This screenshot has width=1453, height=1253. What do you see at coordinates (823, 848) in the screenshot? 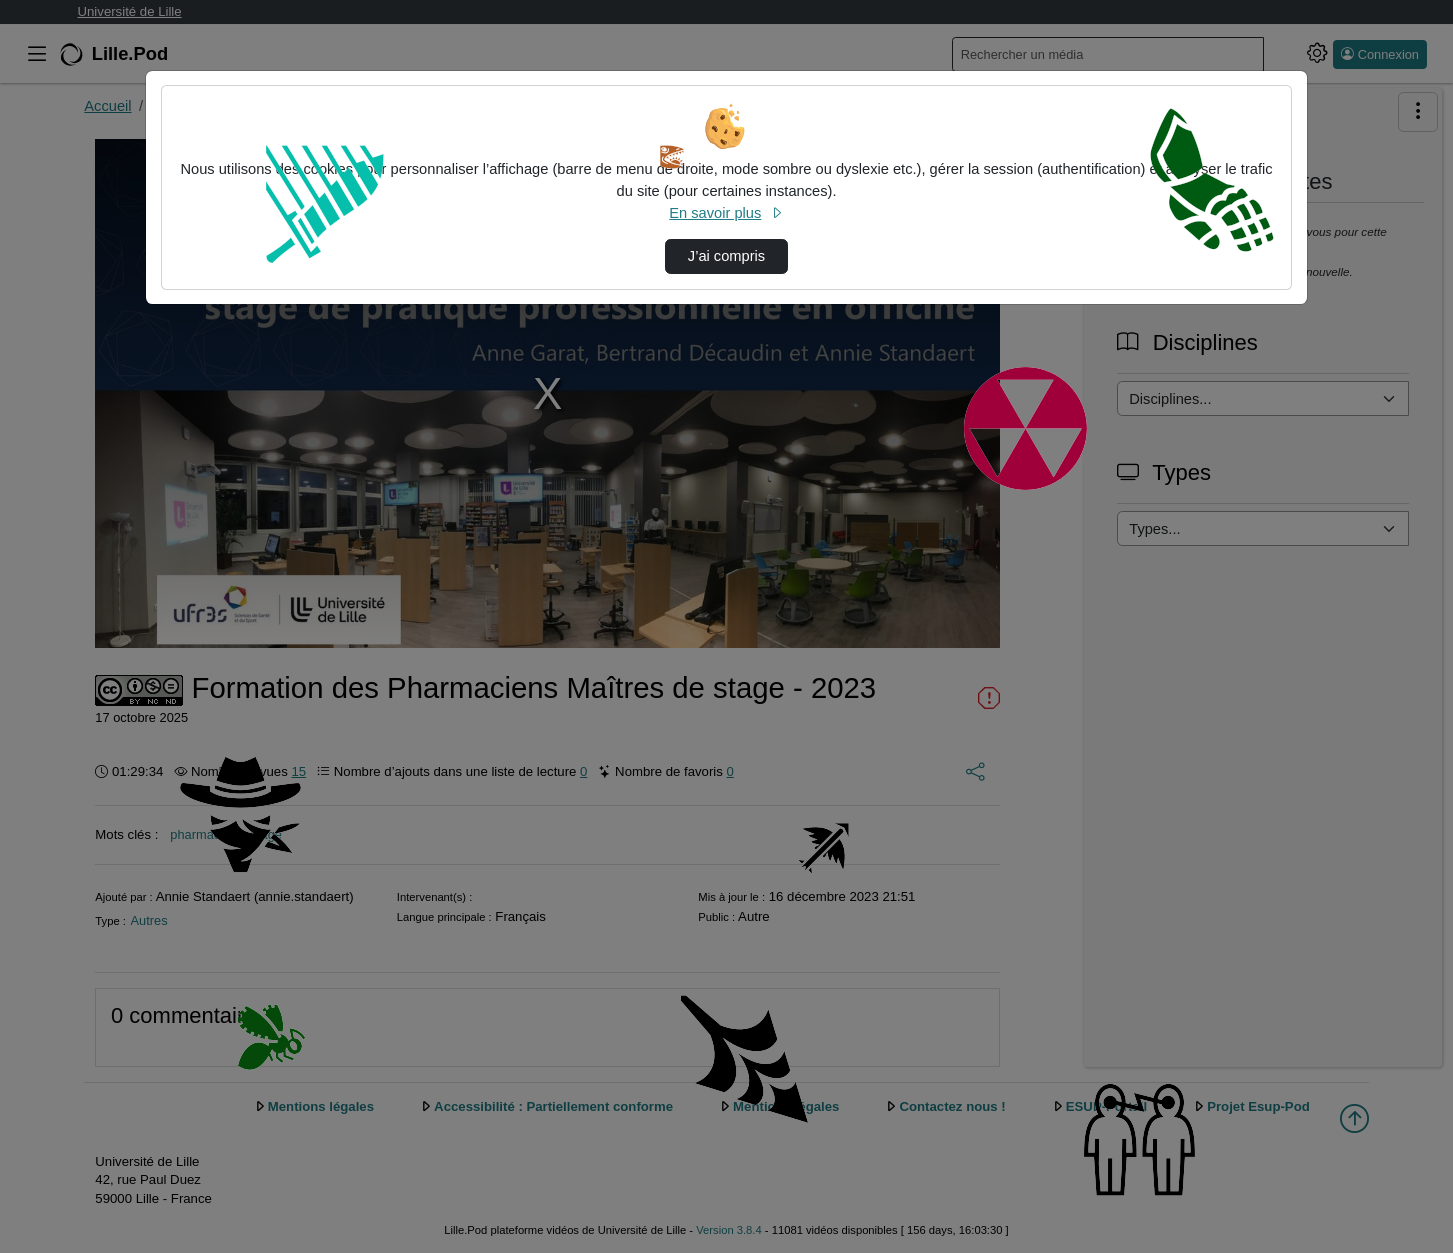
I see `indicates a ranged weapon or archery skill` at bounding box center [823, 848].